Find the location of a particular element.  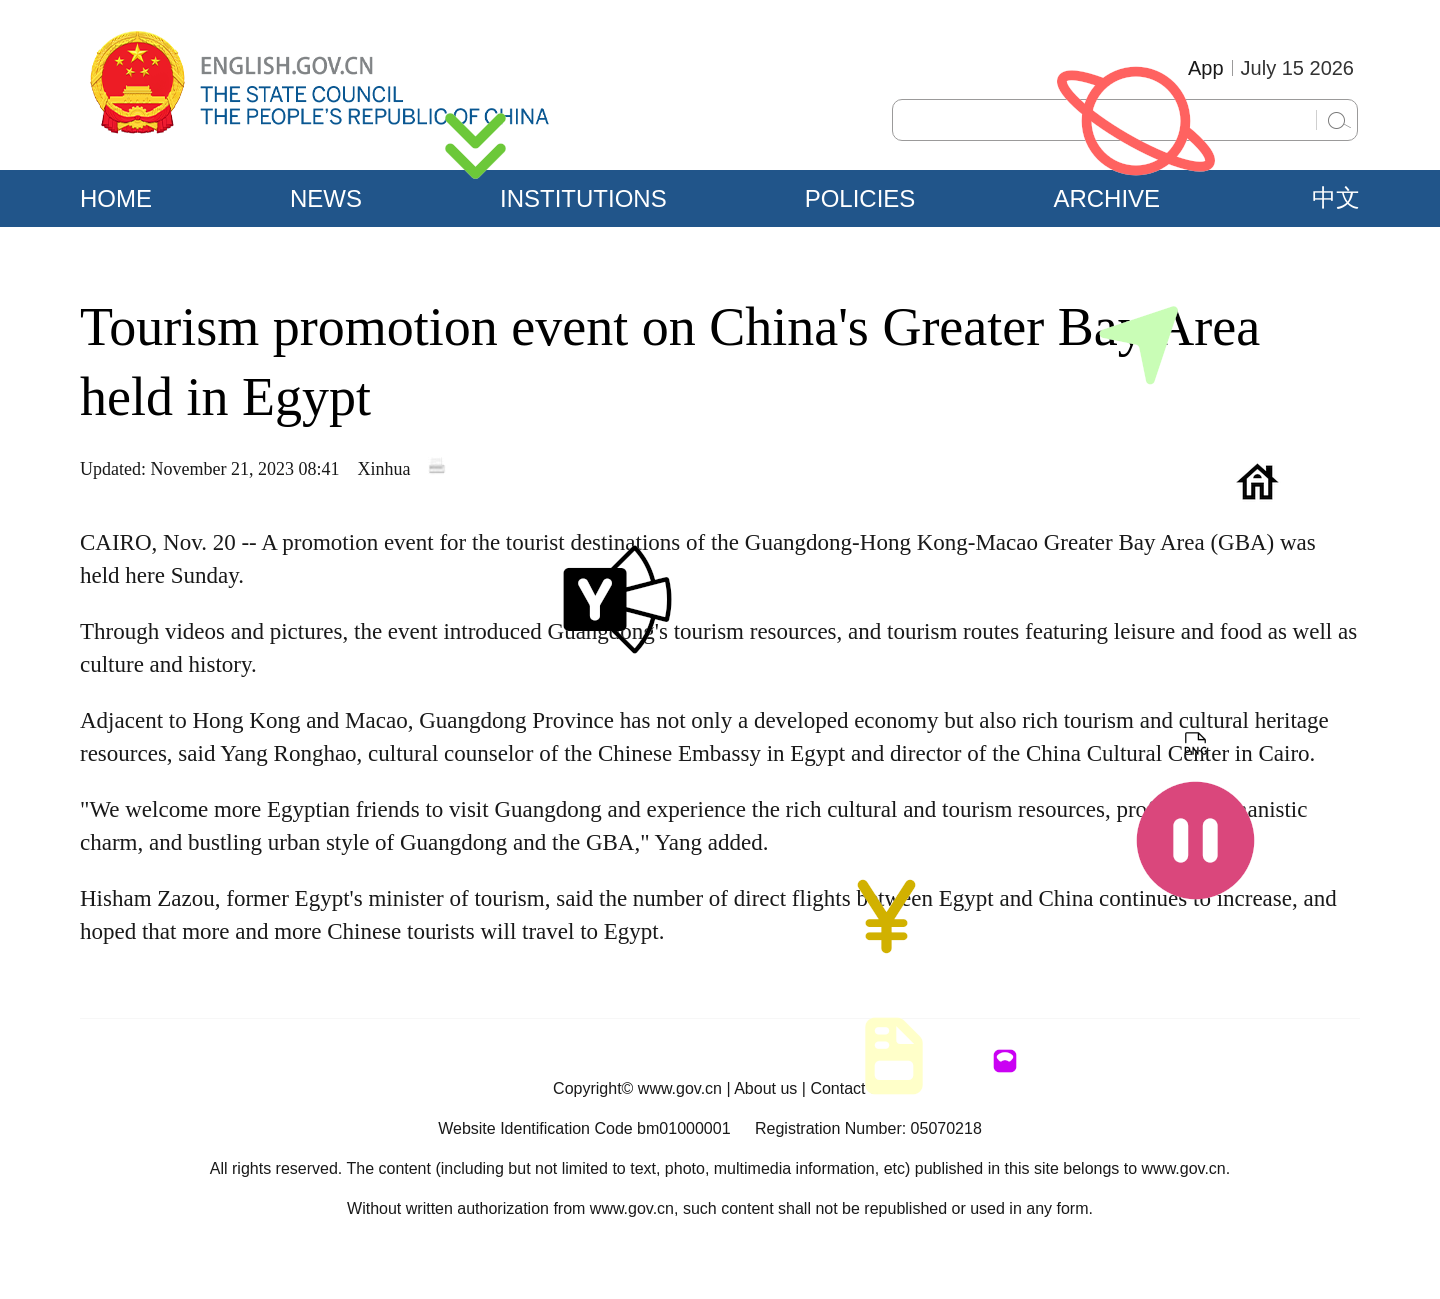

go to home screen is located at coordinates (1257, 482).